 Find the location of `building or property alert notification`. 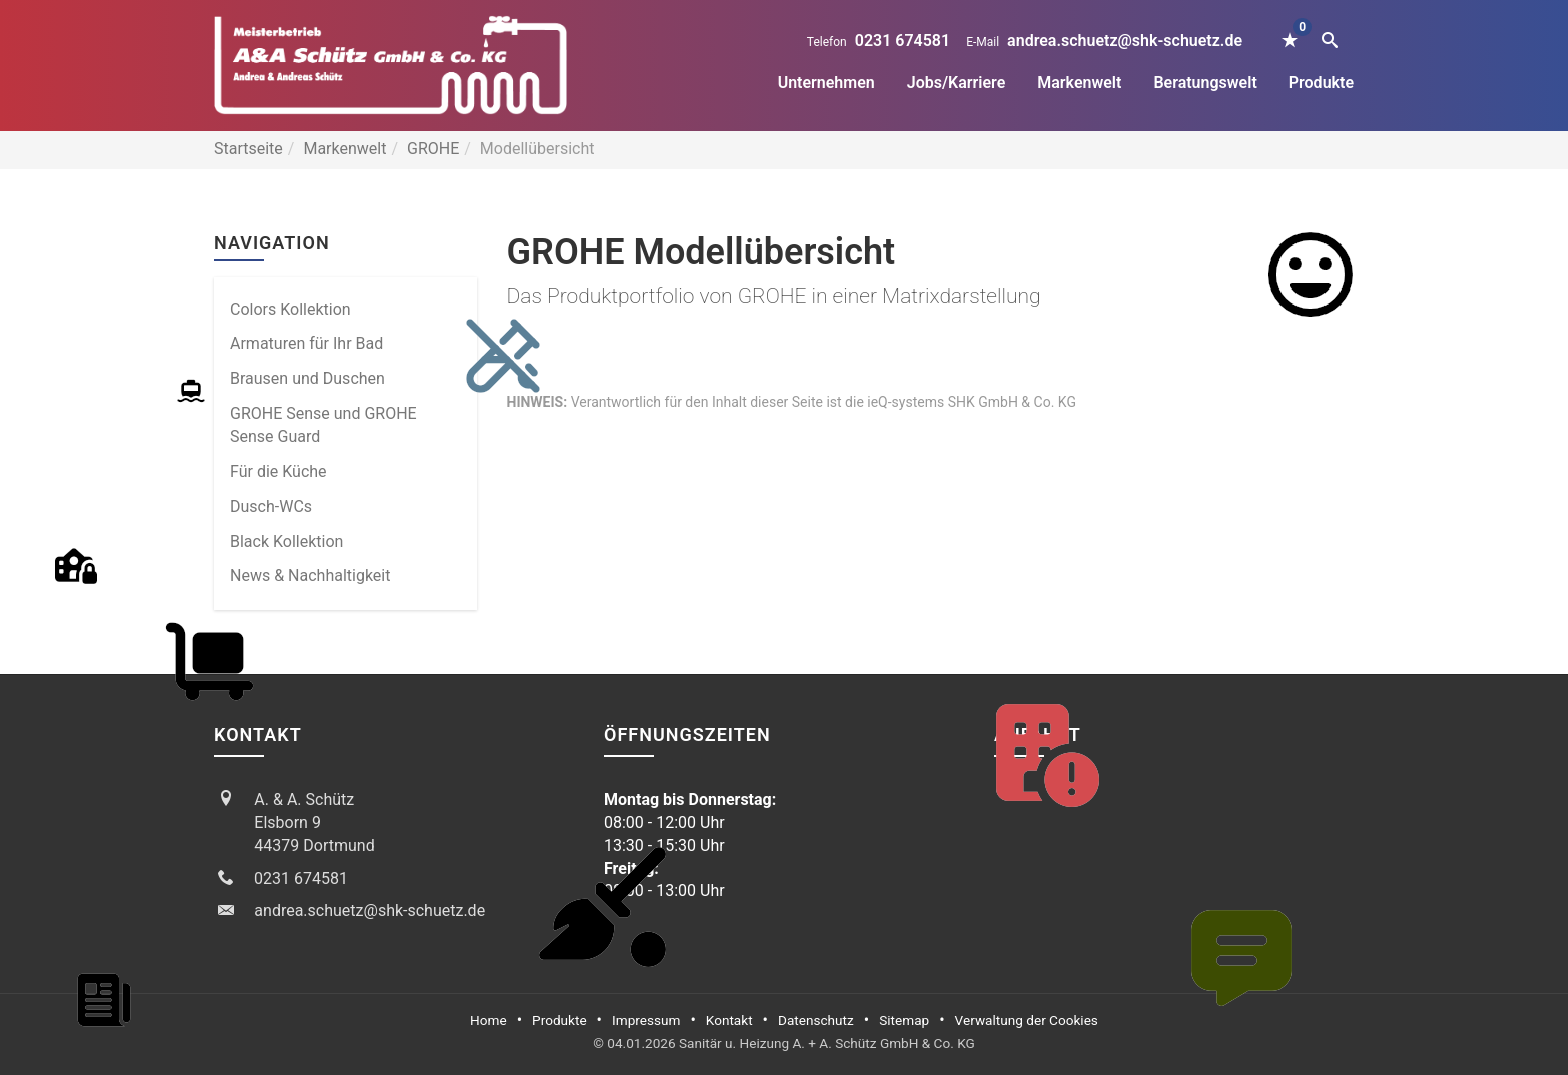

building or property alert notification is located at coordinates (1044, 752).